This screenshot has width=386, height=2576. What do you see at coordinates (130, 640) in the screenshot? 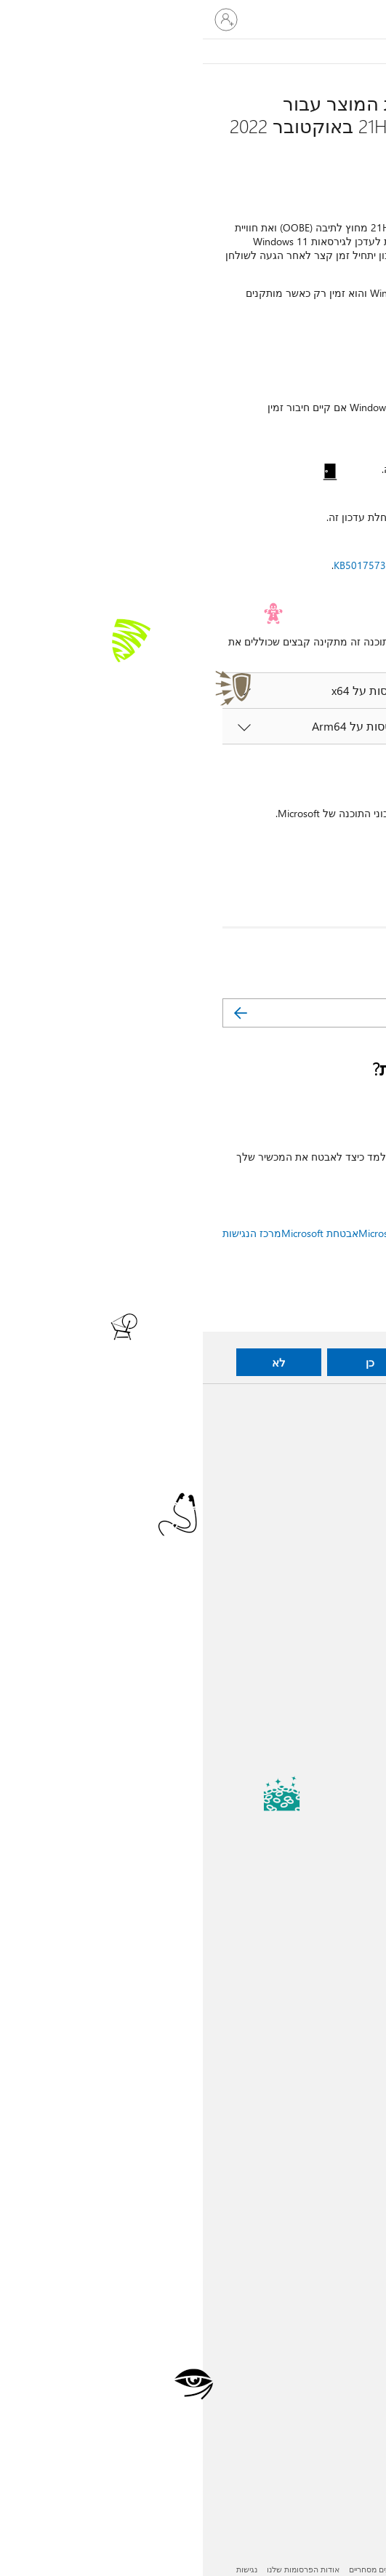
I see `equip zebra-patterned shield armor` at bounding box center [130, 640].